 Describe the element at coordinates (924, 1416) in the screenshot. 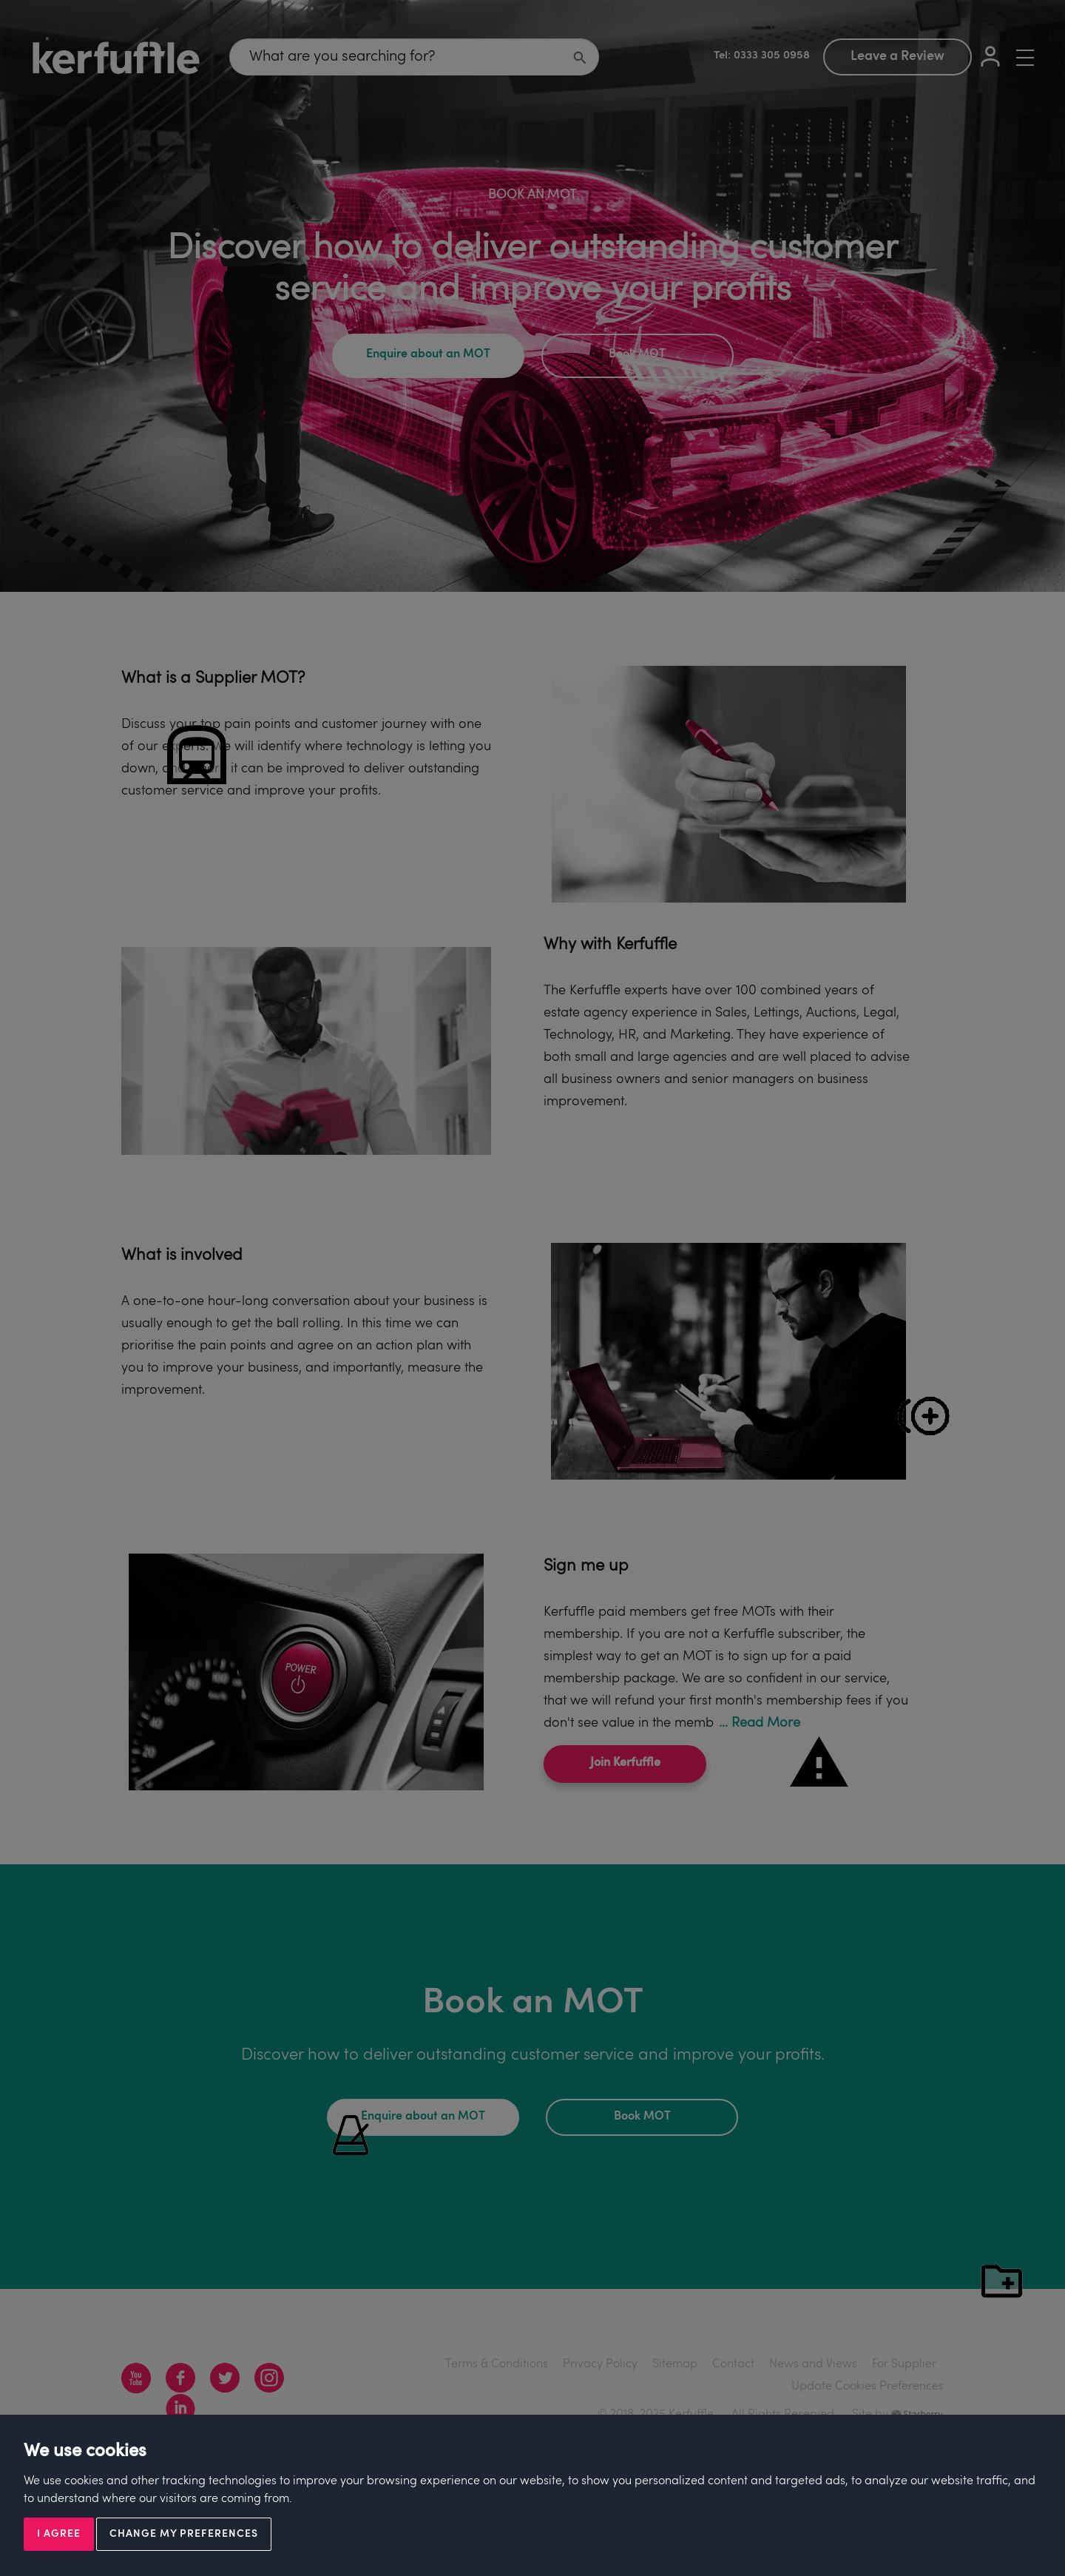

I see `duplicate or copy a control point` at that location.